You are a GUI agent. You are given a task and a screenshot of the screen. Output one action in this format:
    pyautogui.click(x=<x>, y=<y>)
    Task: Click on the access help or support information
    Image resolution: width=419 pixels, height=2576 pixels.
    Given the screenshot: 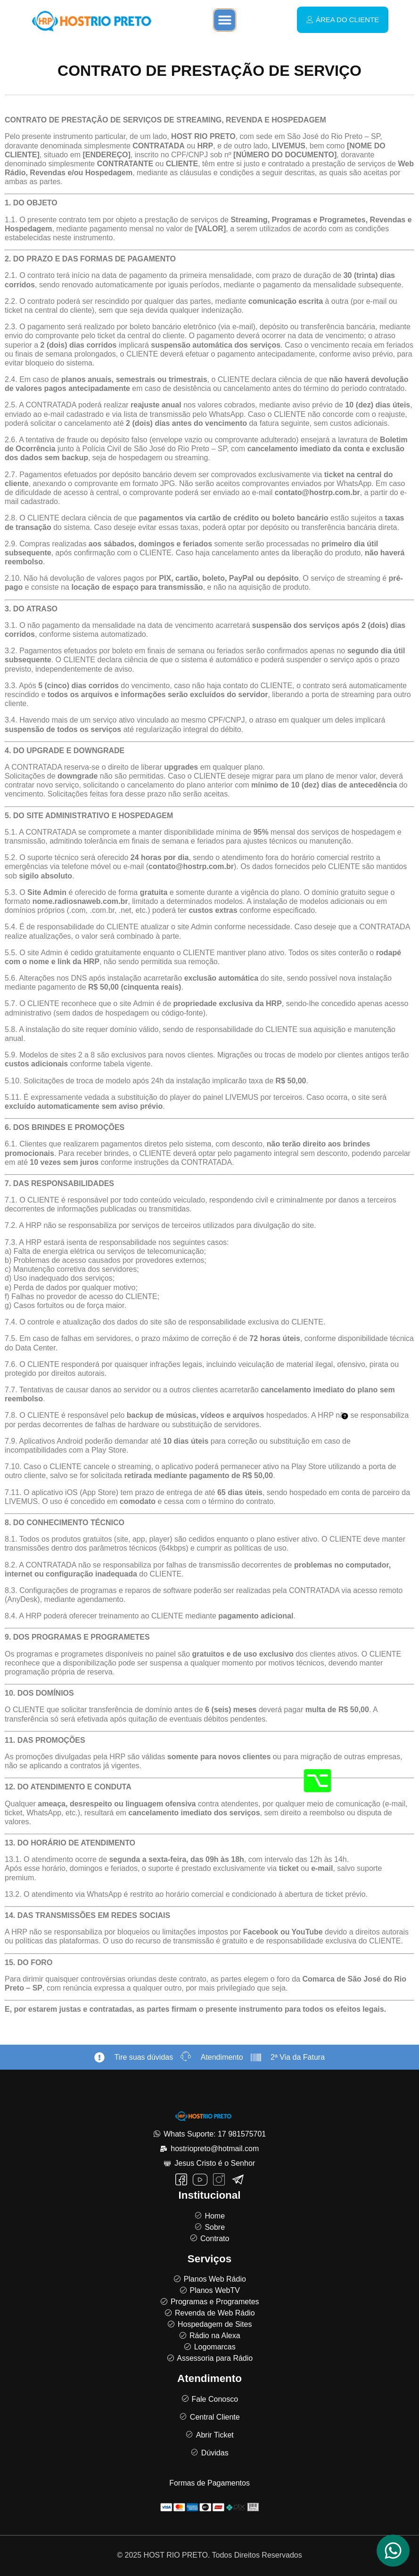 What is the action you would take?
    pyautogui.click(x=345, y=1416)
    